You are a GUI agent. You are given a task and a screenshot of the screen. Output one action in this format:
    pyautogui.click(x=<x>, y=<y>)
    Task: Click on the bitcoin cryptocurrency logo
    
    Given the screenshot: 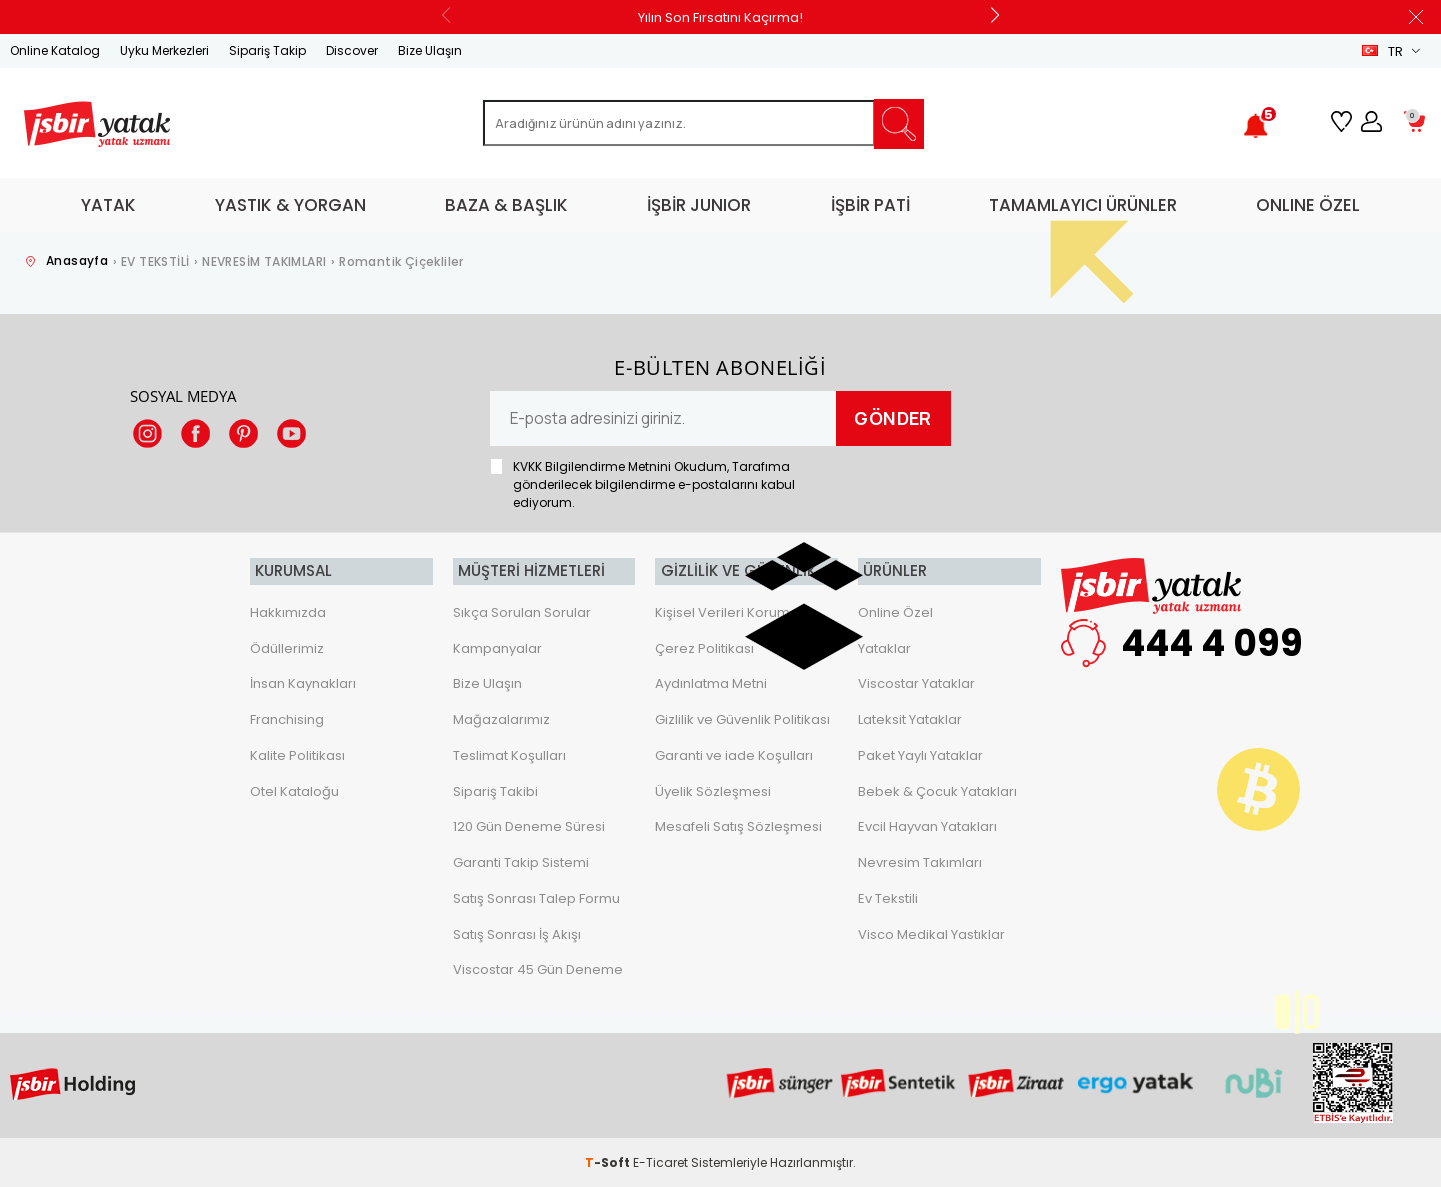 What is the action you would take?
    pyautogui.click(x=1258, y=789)
    